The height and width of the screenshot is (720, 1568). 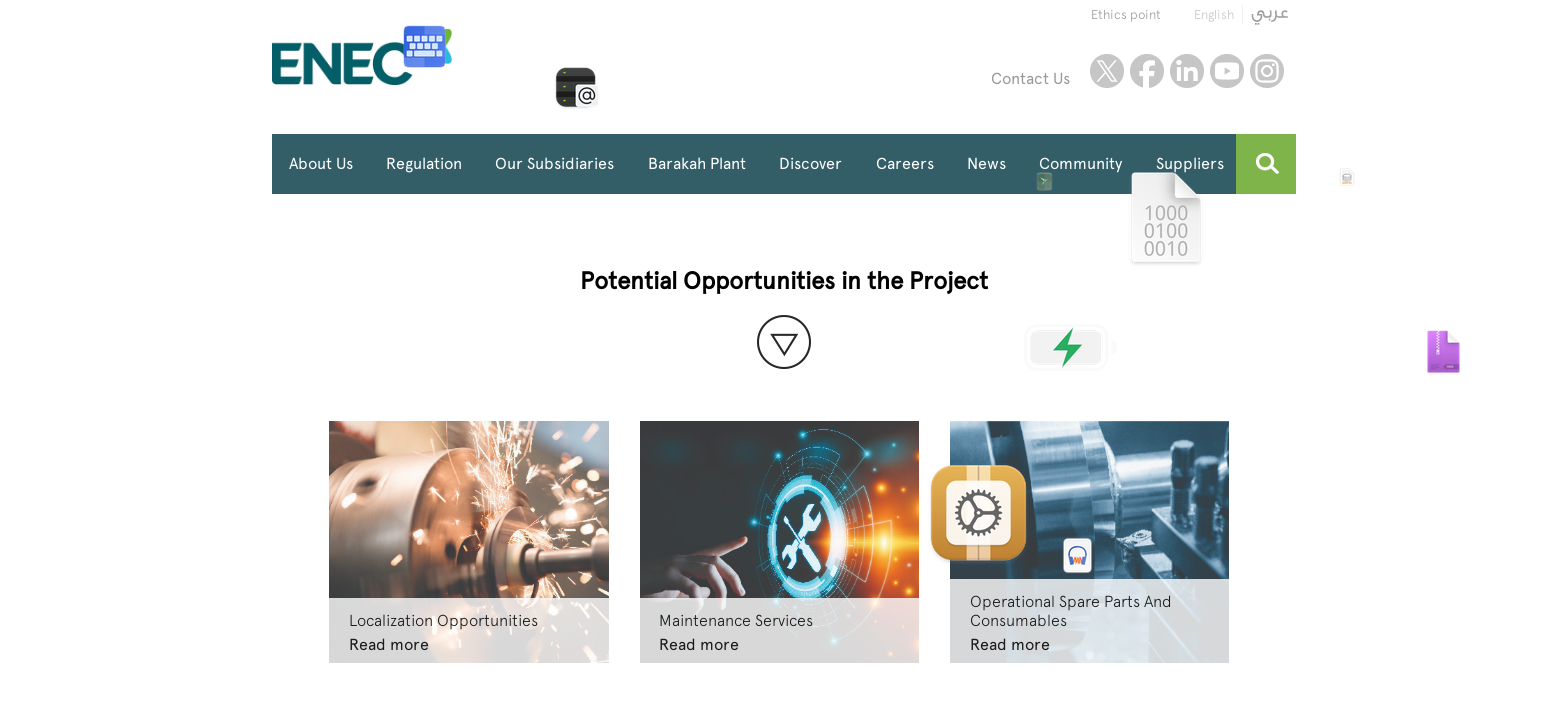 What do you see at coordinates (424, 46) in the screenshot?
I see `configure keyboard and input settings` at bounding box center [424, 46].